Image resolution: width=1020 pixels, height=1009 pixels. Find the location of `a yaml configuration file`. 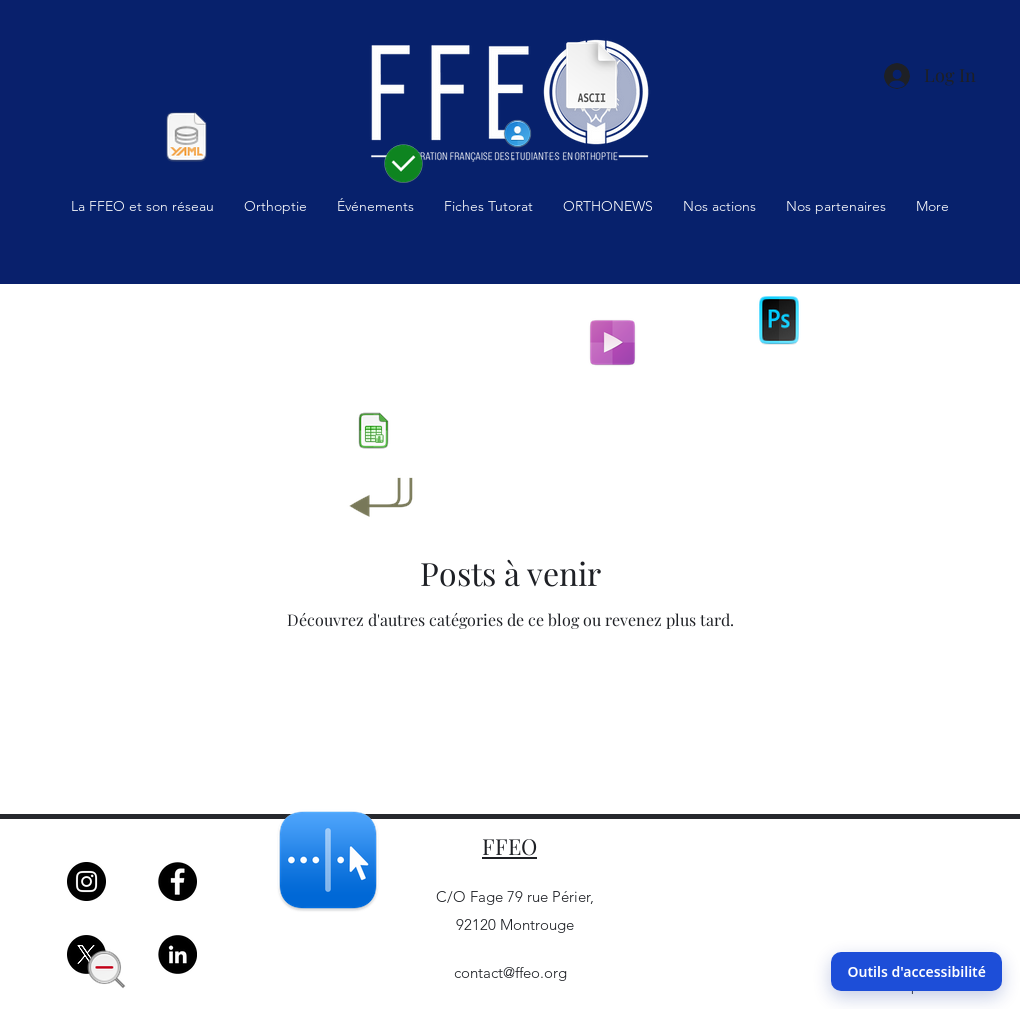

a yaml configuration file is located at coordinates (186, 136).